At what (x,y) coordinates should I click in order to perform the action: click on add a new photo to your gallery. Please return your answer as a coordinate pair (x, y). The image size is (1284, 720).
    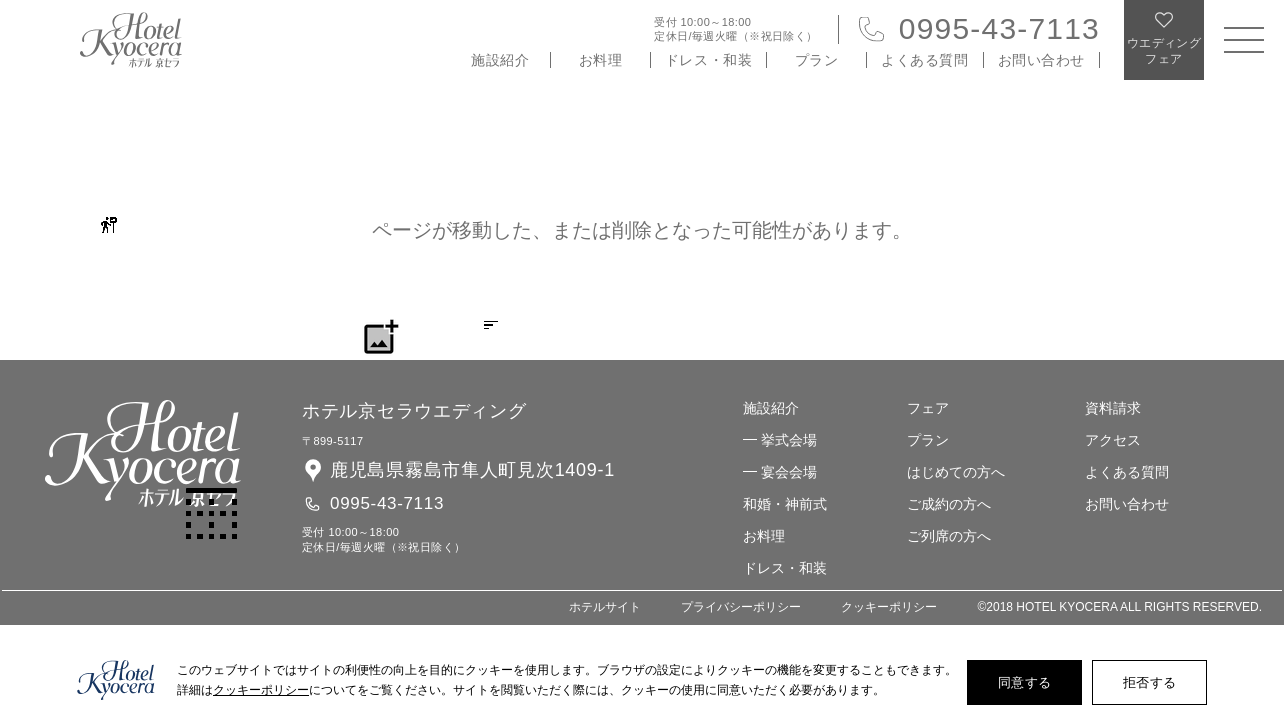
    Looking at the image, I should click on (380, 337).